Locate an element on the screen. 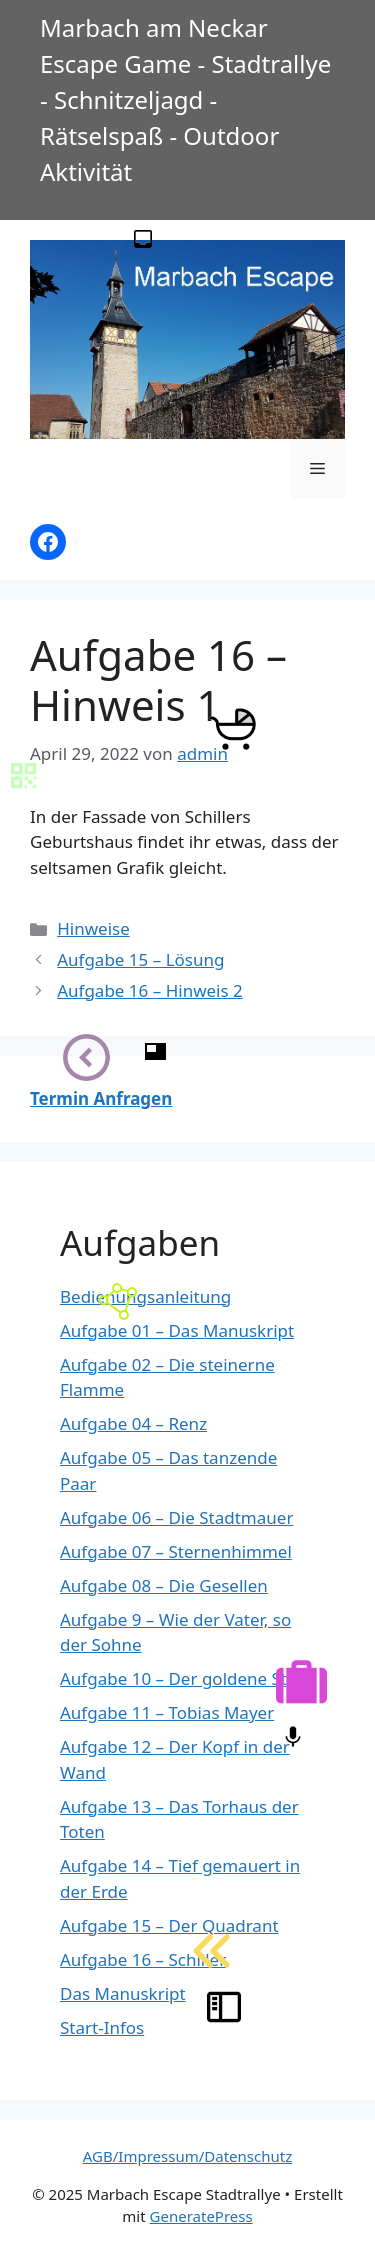  browse baby or parenting products is located at coordinates (233, 727).